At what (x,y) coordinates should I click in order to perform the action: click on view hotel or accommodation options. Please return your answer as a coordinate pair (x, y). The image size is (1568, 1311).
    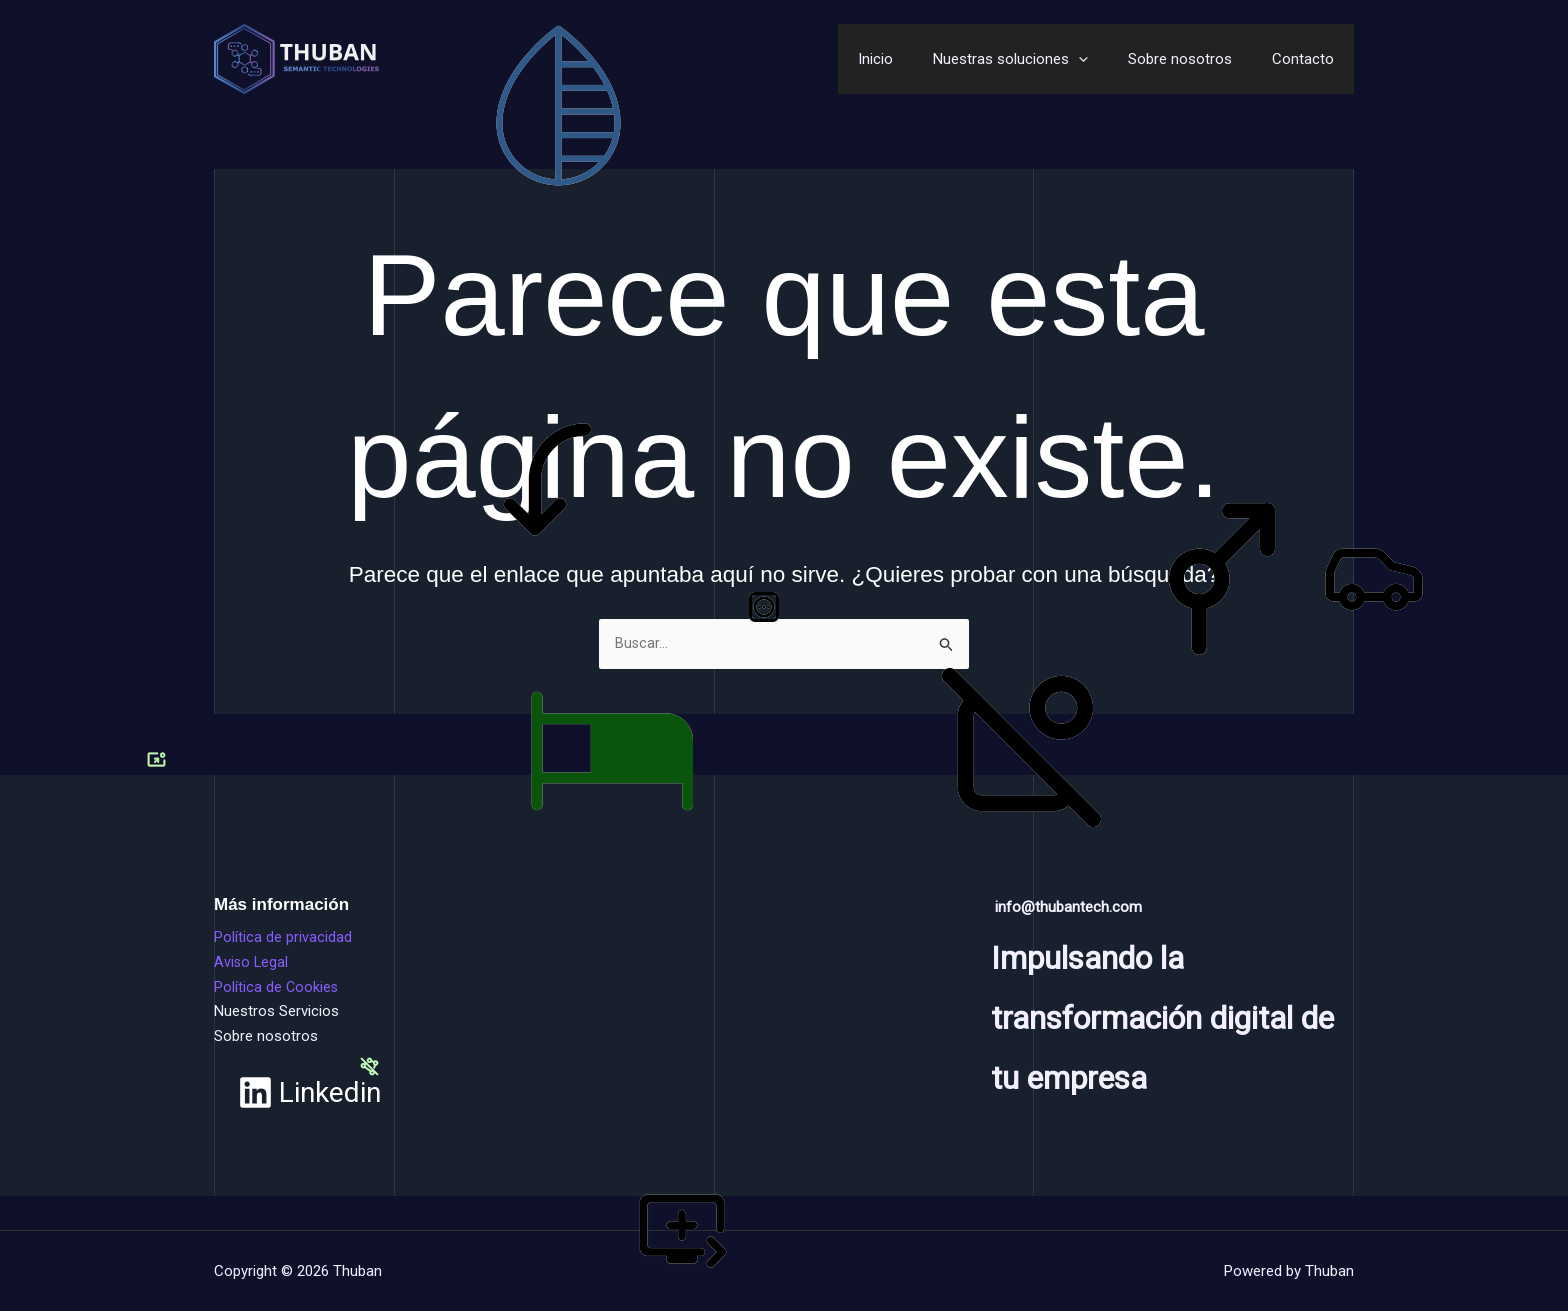
    Looking at the image, I should click on (607, 751).